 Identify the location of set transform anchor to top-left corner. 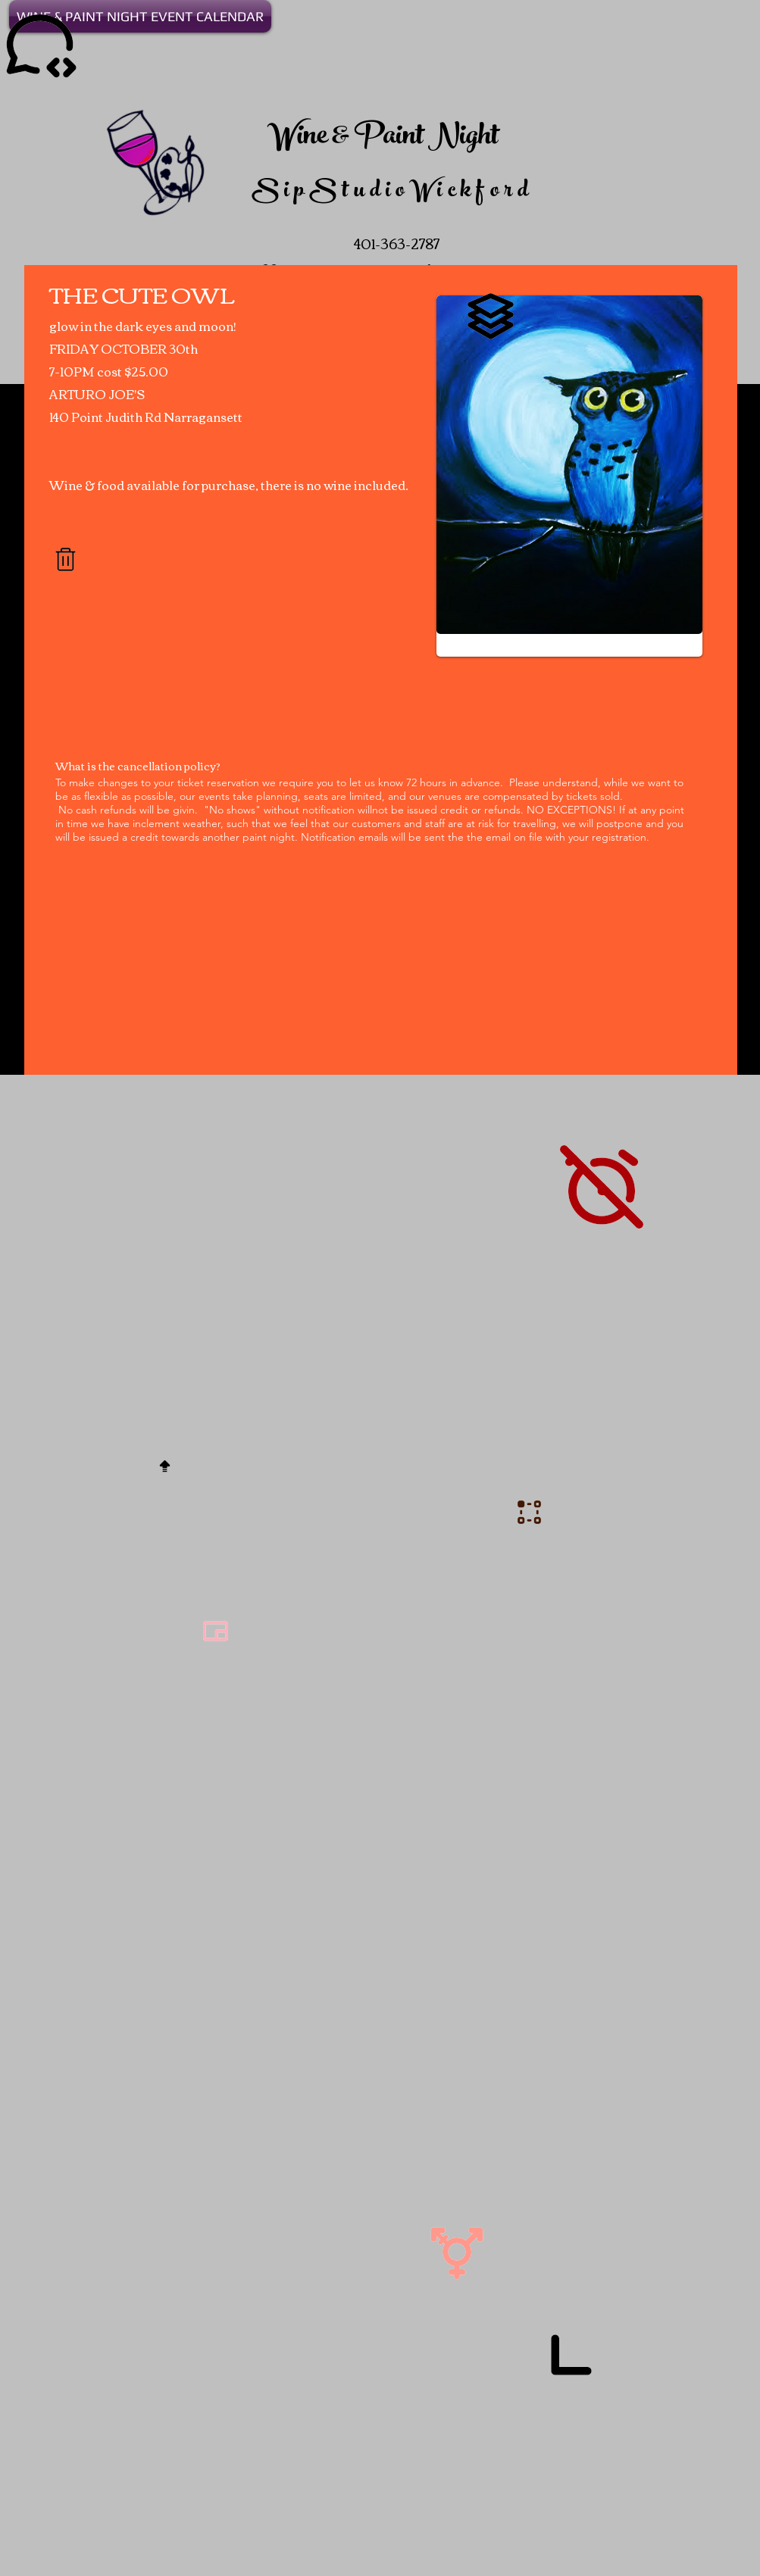
(529, 1512).